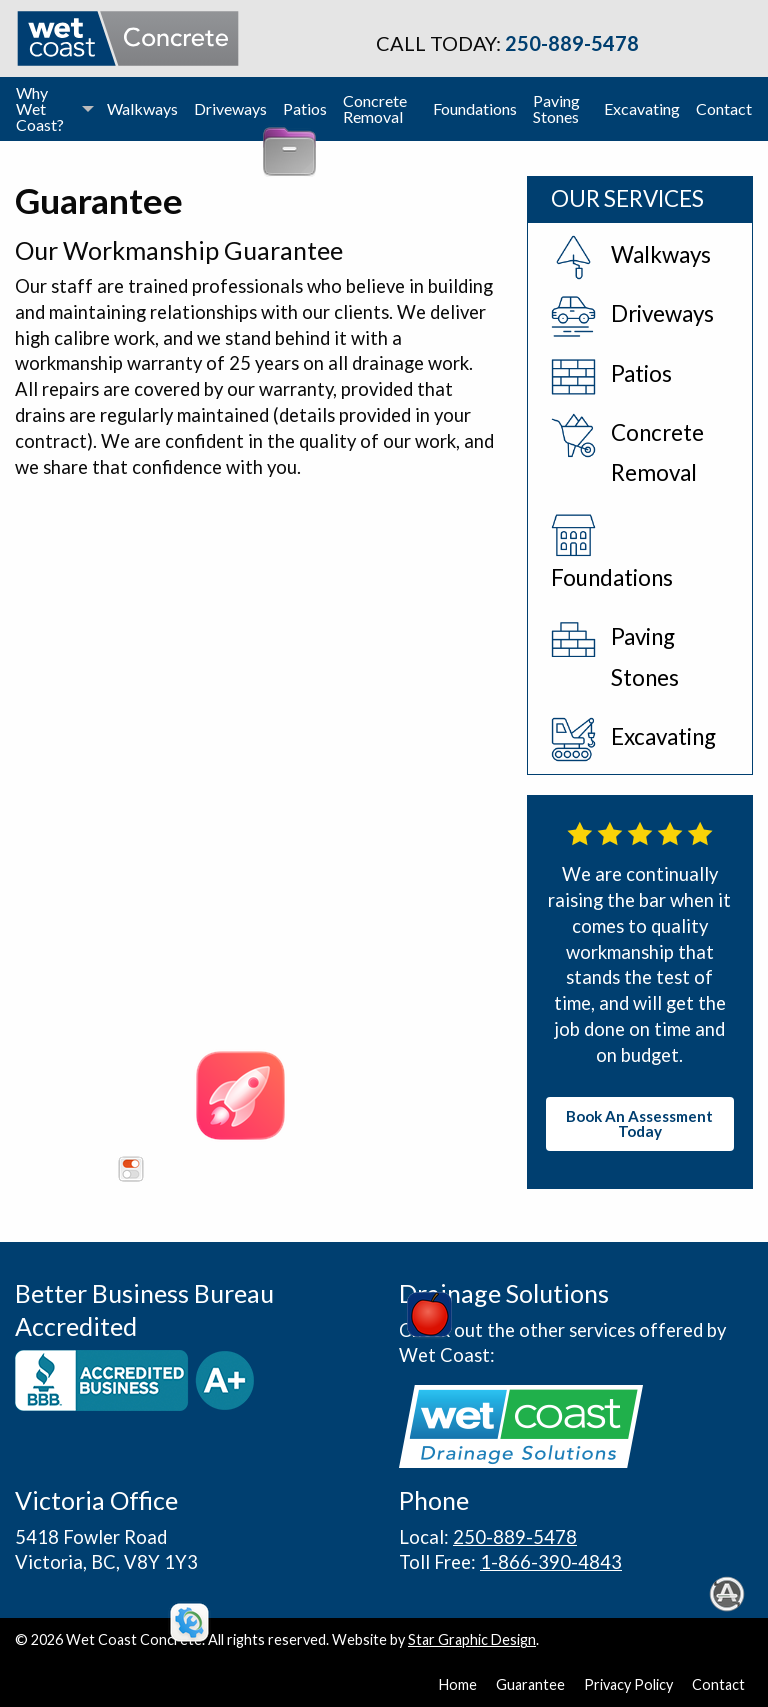 Image resolution: width=768 pixels, height=1707 pixels. I want to click on open the software update manager, so click(727, 1594).